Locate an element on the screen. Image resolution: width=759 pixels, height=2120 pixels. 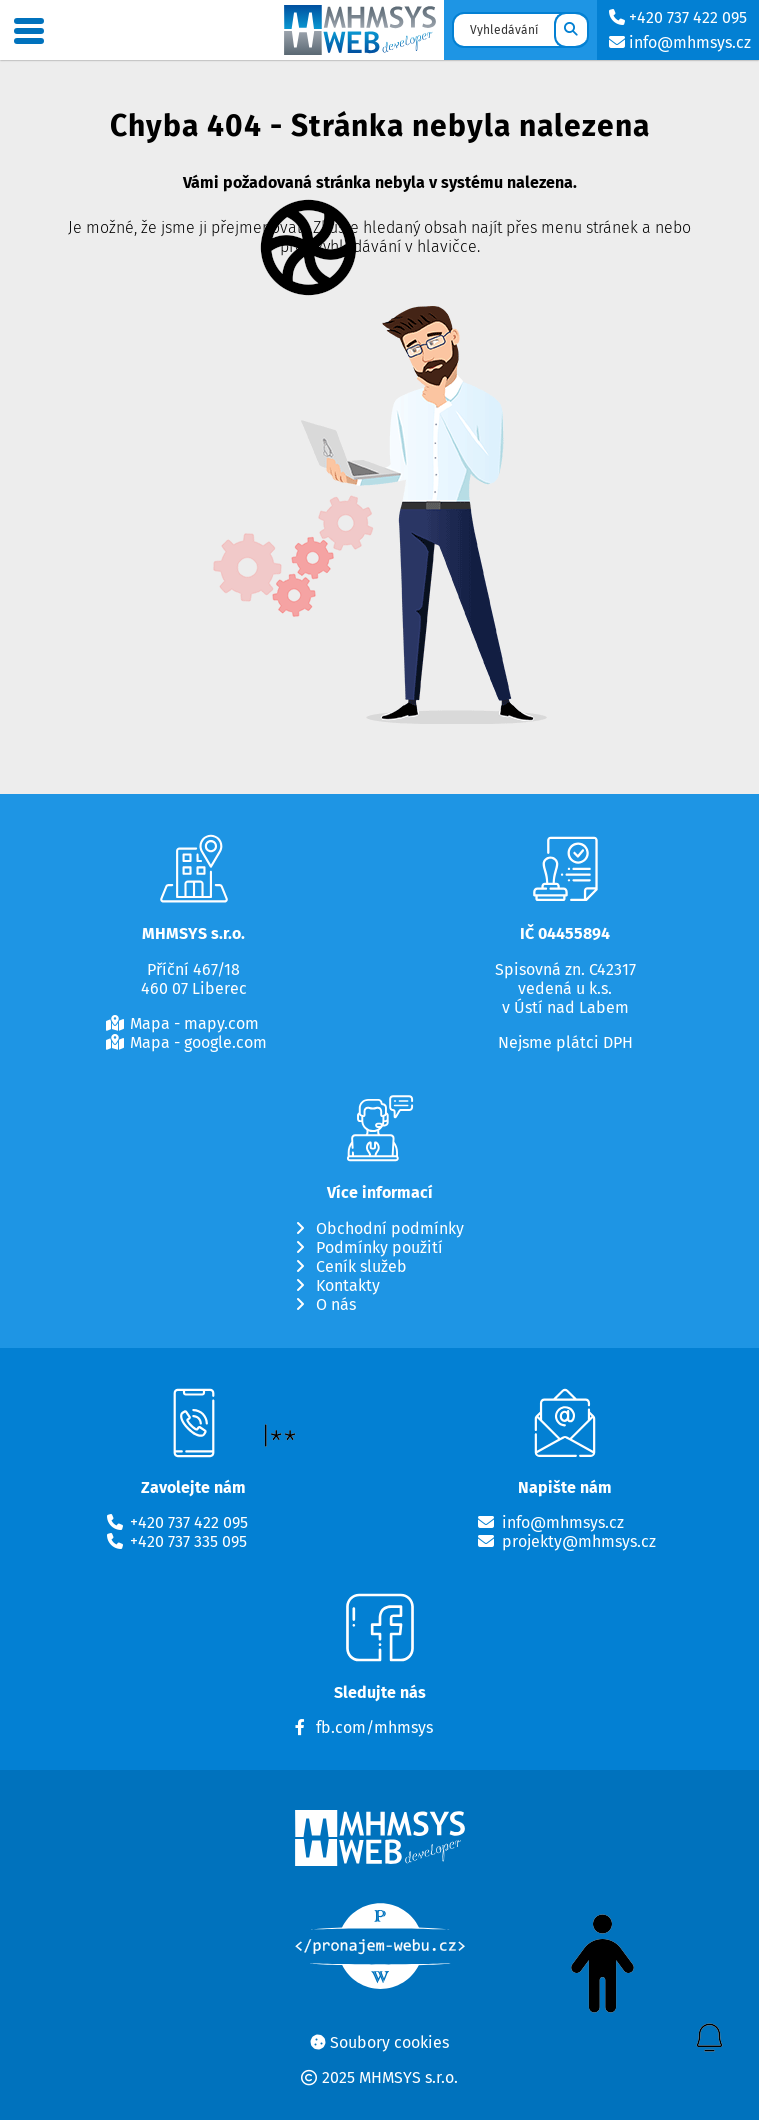
view notifications is located at coordinates (709, 2037).